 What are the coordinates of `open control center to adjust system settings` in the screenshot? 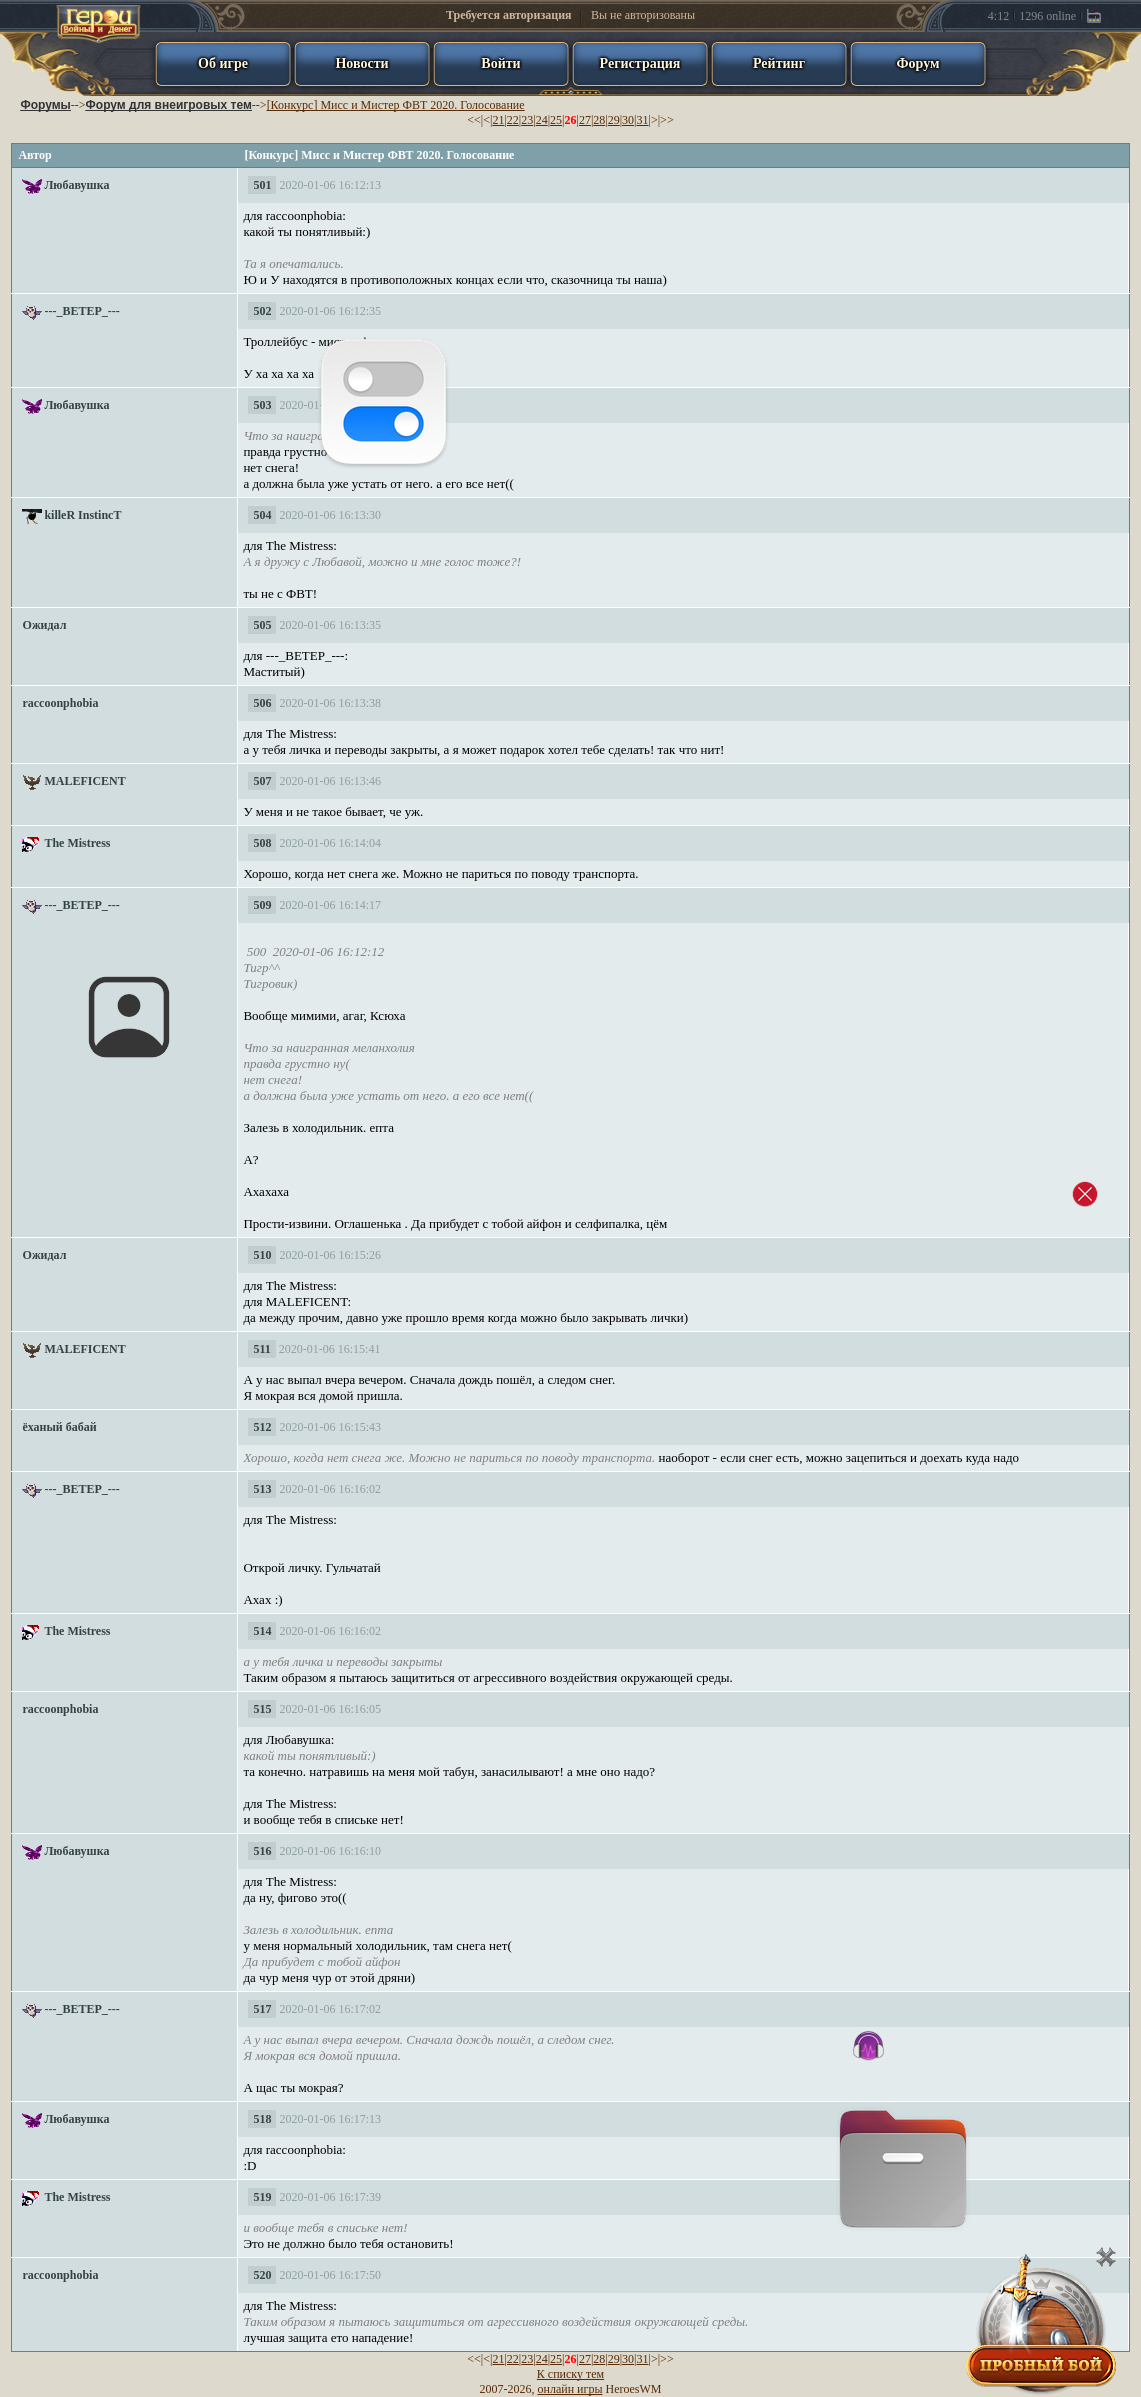 It's located at (383, 401).